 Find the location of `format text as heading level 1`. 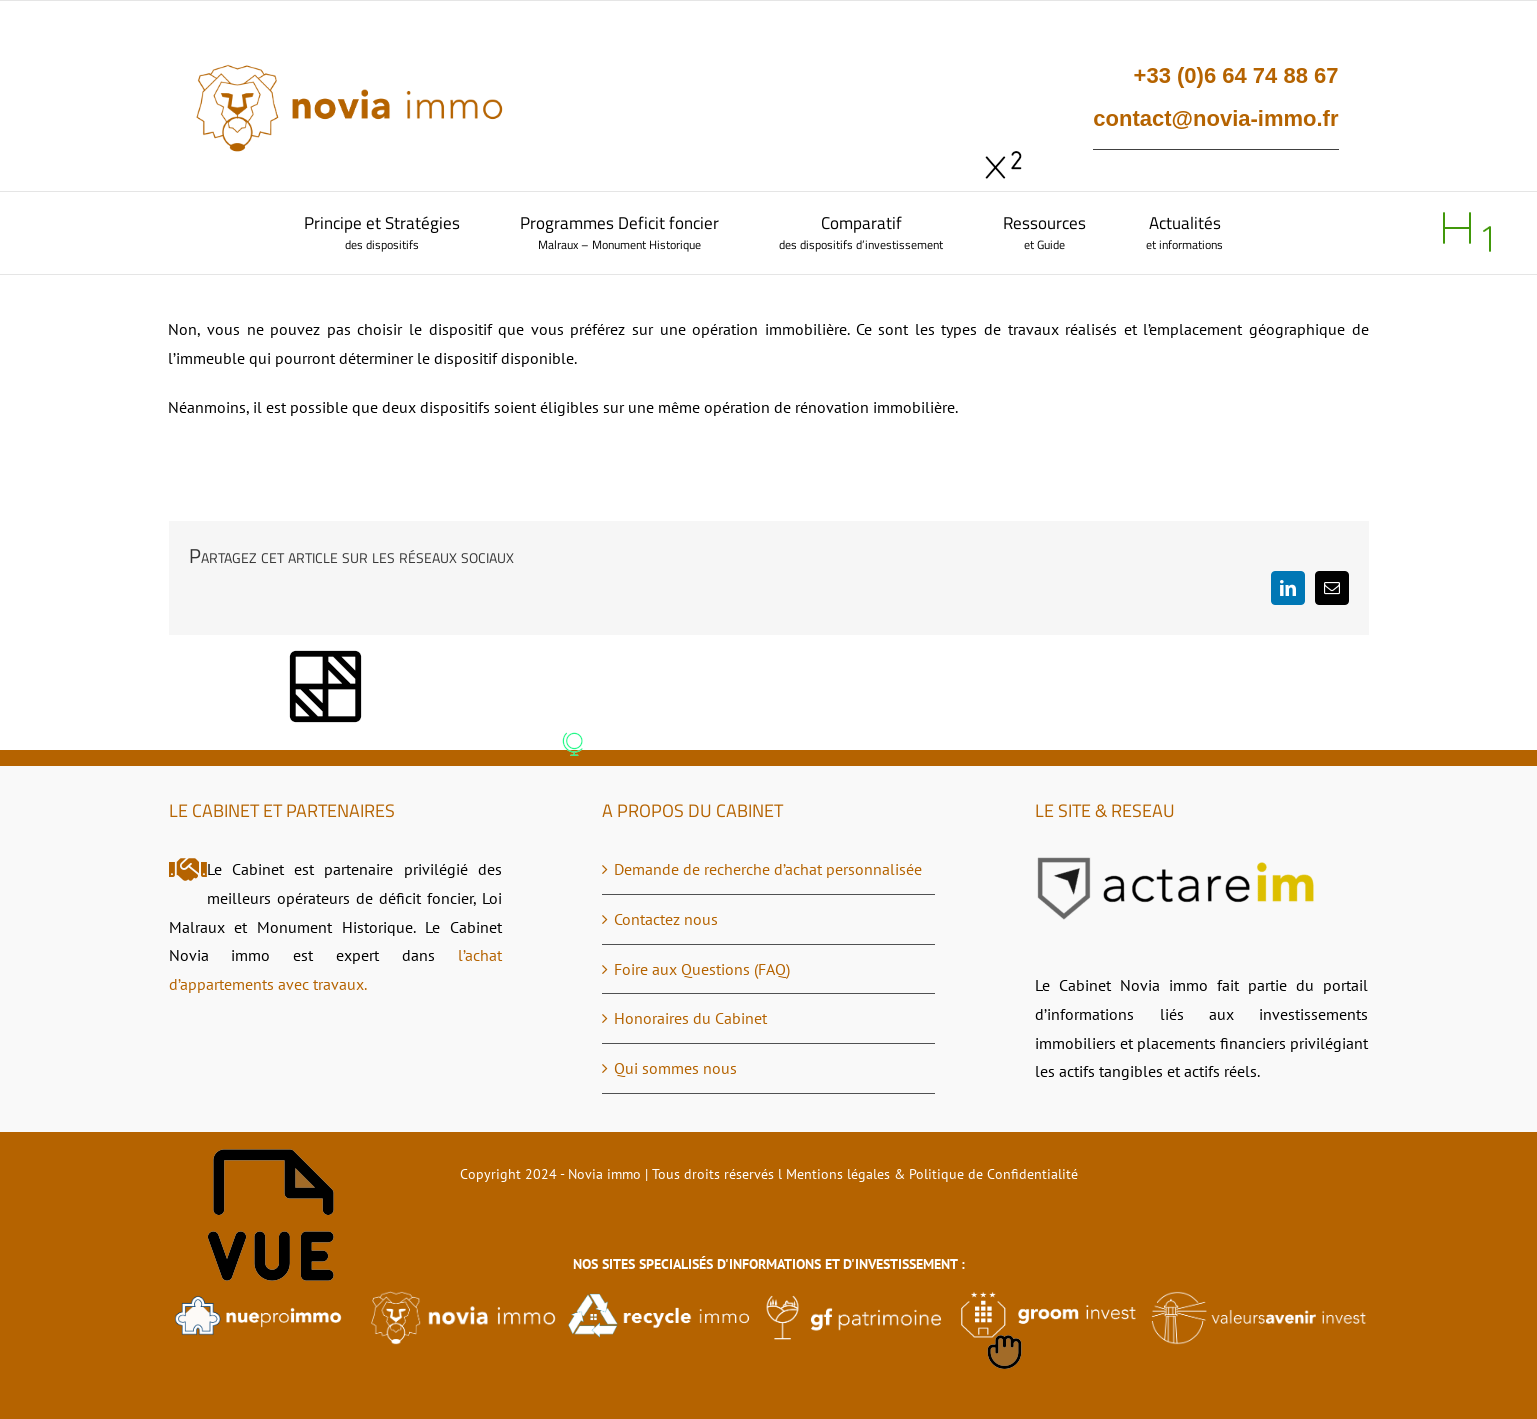

format text as heading level 1 is located at coordinates (1466, 231).